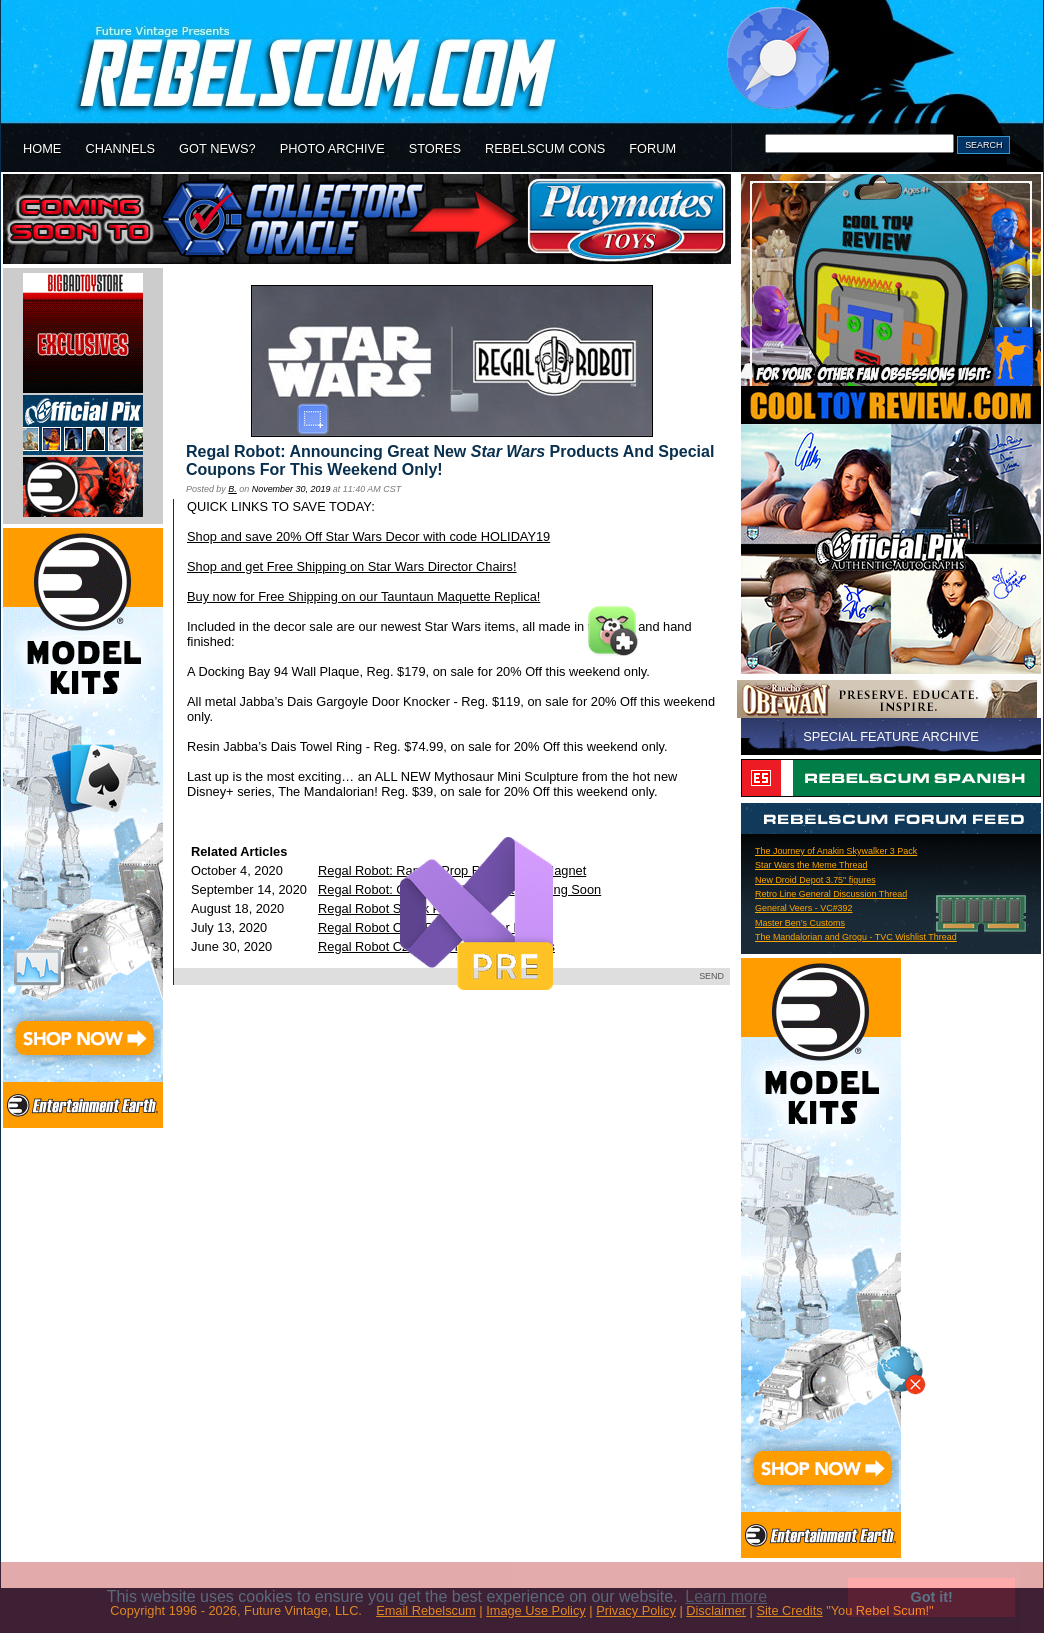 The height and width of the screenshot is (1633, 1044). Describe the element at coordinates (92, 778) in the screenshot. I see `open the solitaire card game app` at that location.